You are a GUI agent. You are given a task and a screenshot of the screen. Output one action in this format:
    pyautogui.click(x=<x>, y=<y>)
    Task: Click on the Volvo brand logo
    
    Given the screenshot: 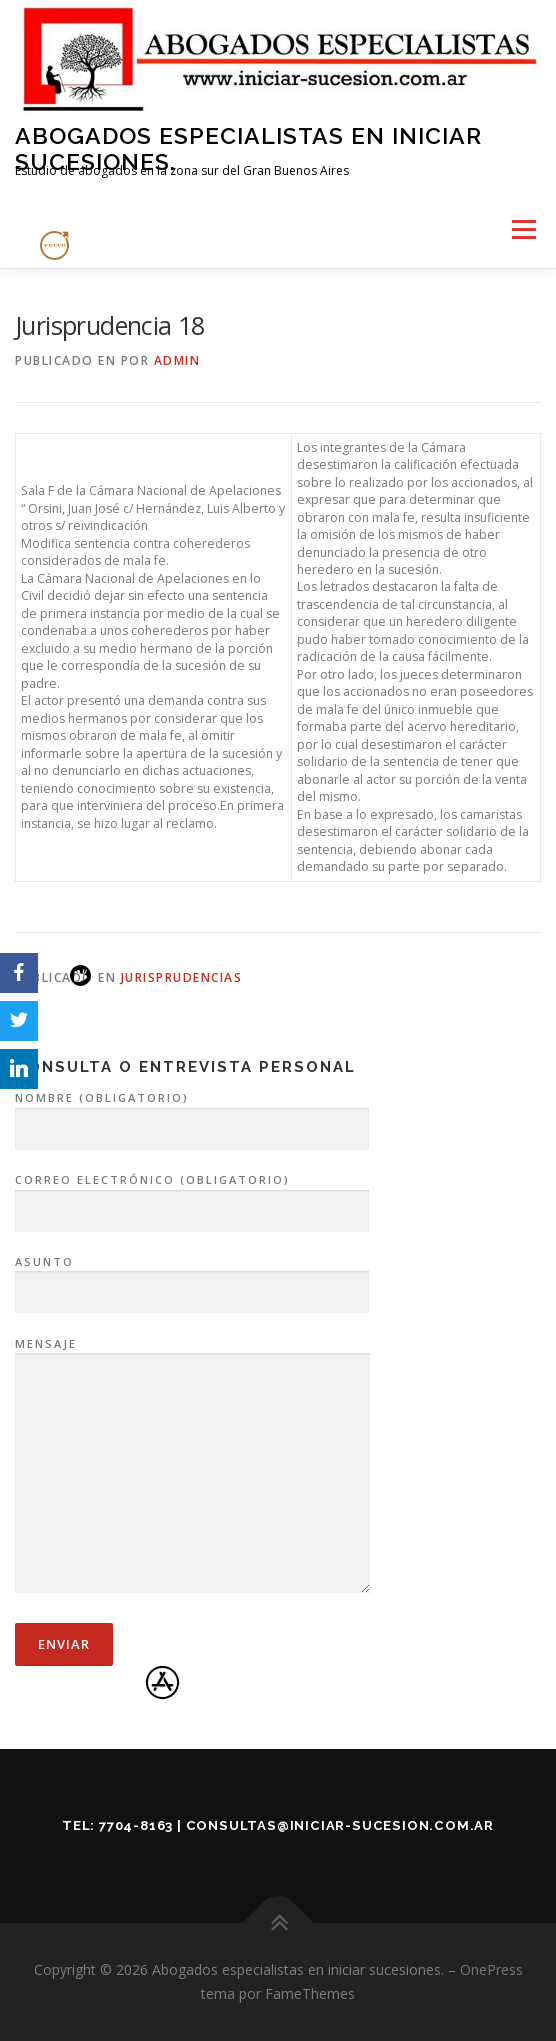 What is the action you would take?
    pyautogui.click(x=54, y=245)
    